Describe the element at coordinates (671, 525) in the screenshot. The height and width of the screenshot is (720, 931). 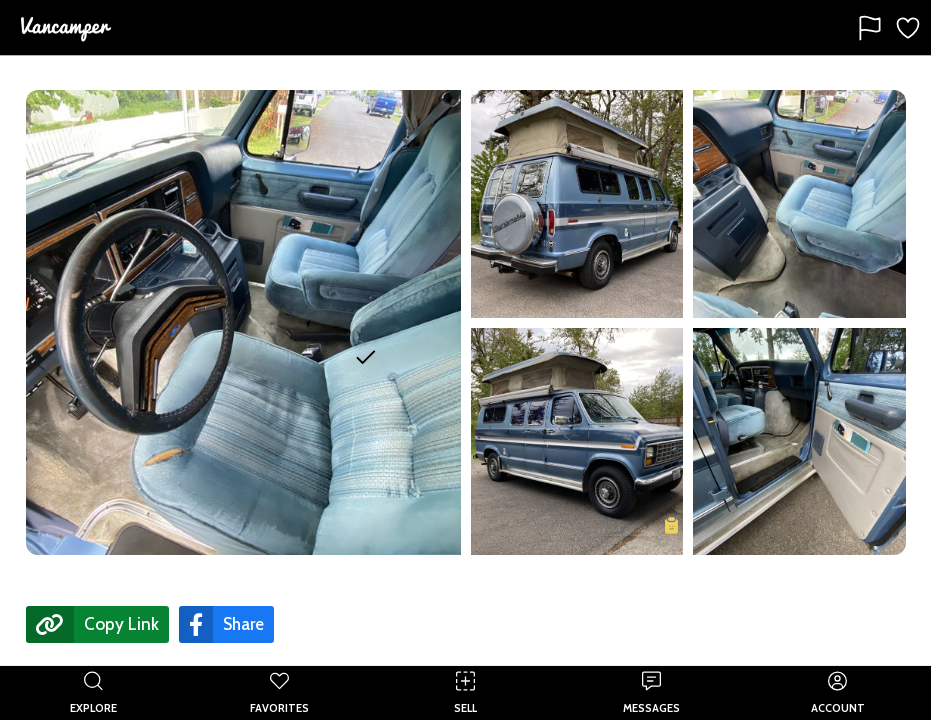
I see `view positive feedback or reviews` at that location.